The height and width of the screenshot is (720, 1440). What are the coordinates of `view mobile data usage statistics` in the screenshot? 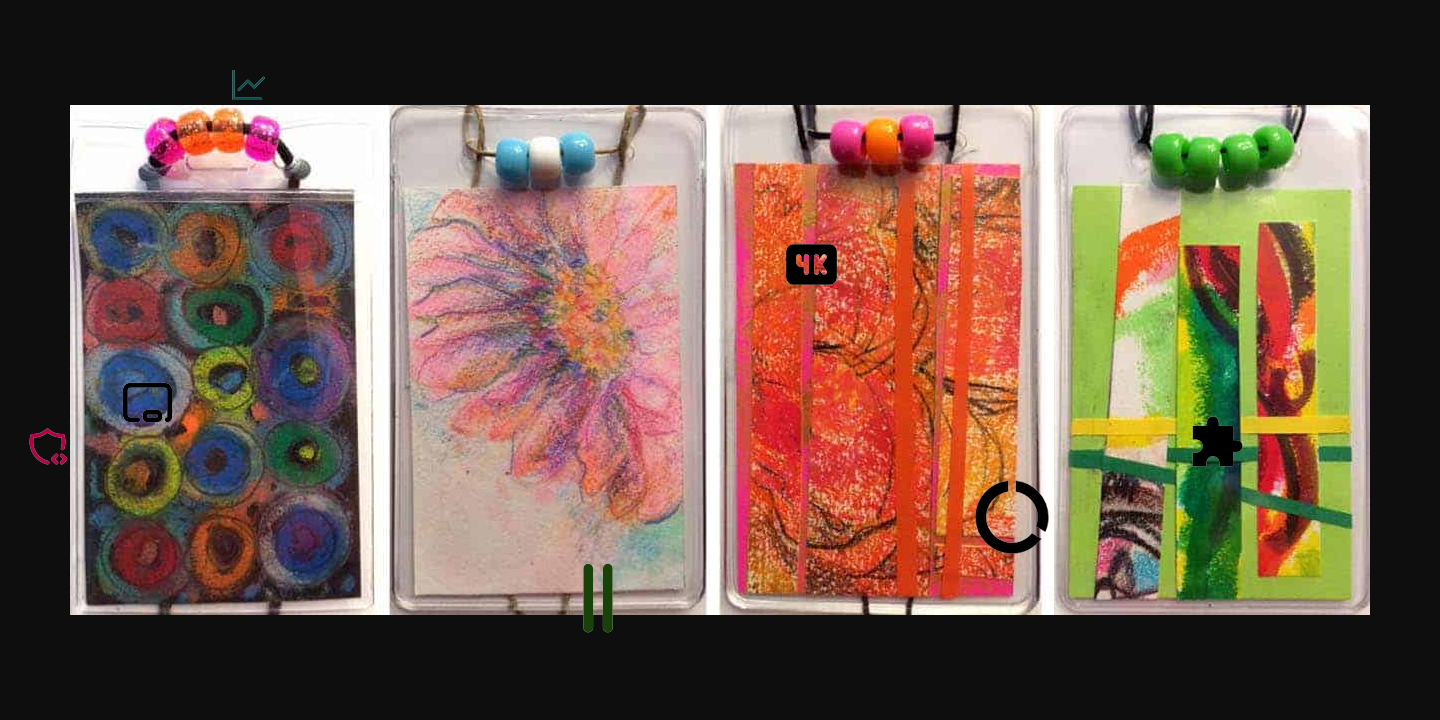 It's located at (1012, 517).